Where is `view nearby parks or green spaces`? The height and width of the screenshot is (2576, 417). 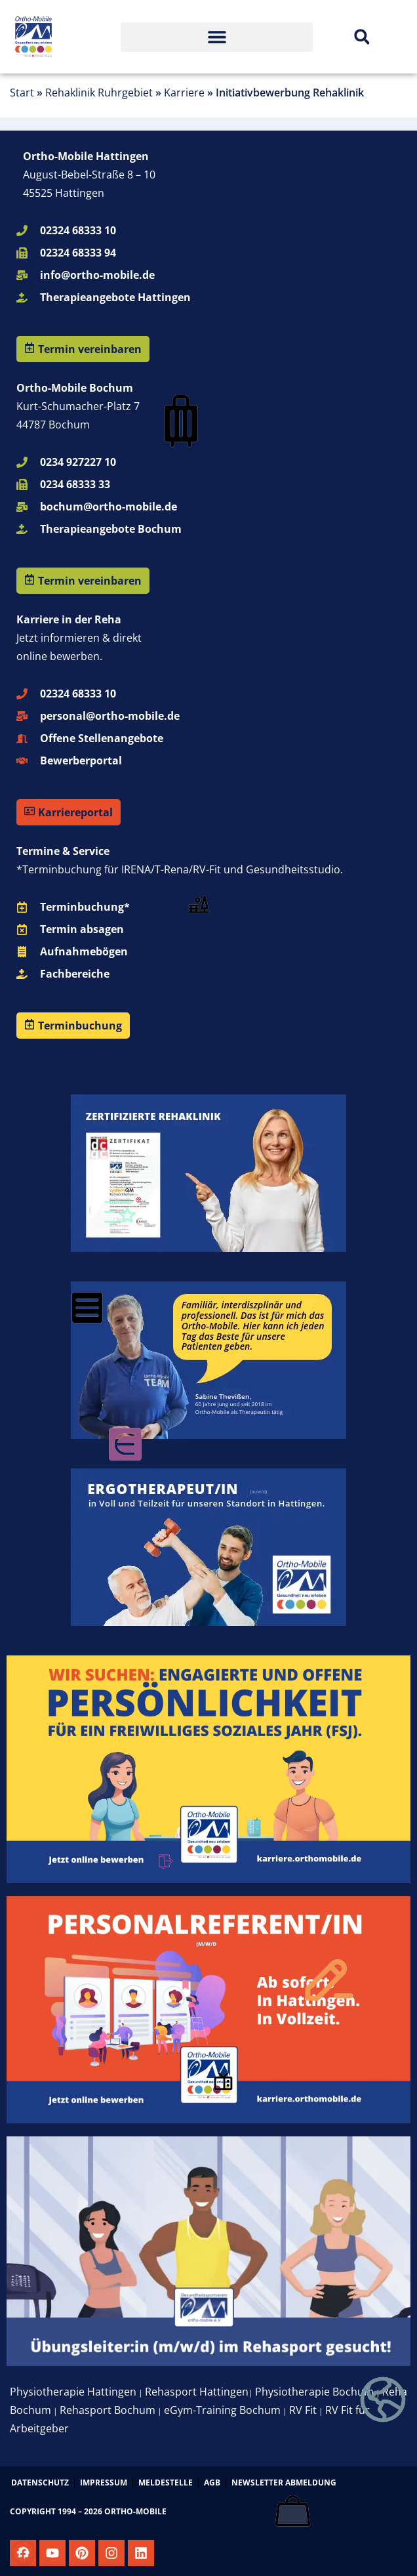
view nearby parks or green spaces is located at coordinates (199, 905).